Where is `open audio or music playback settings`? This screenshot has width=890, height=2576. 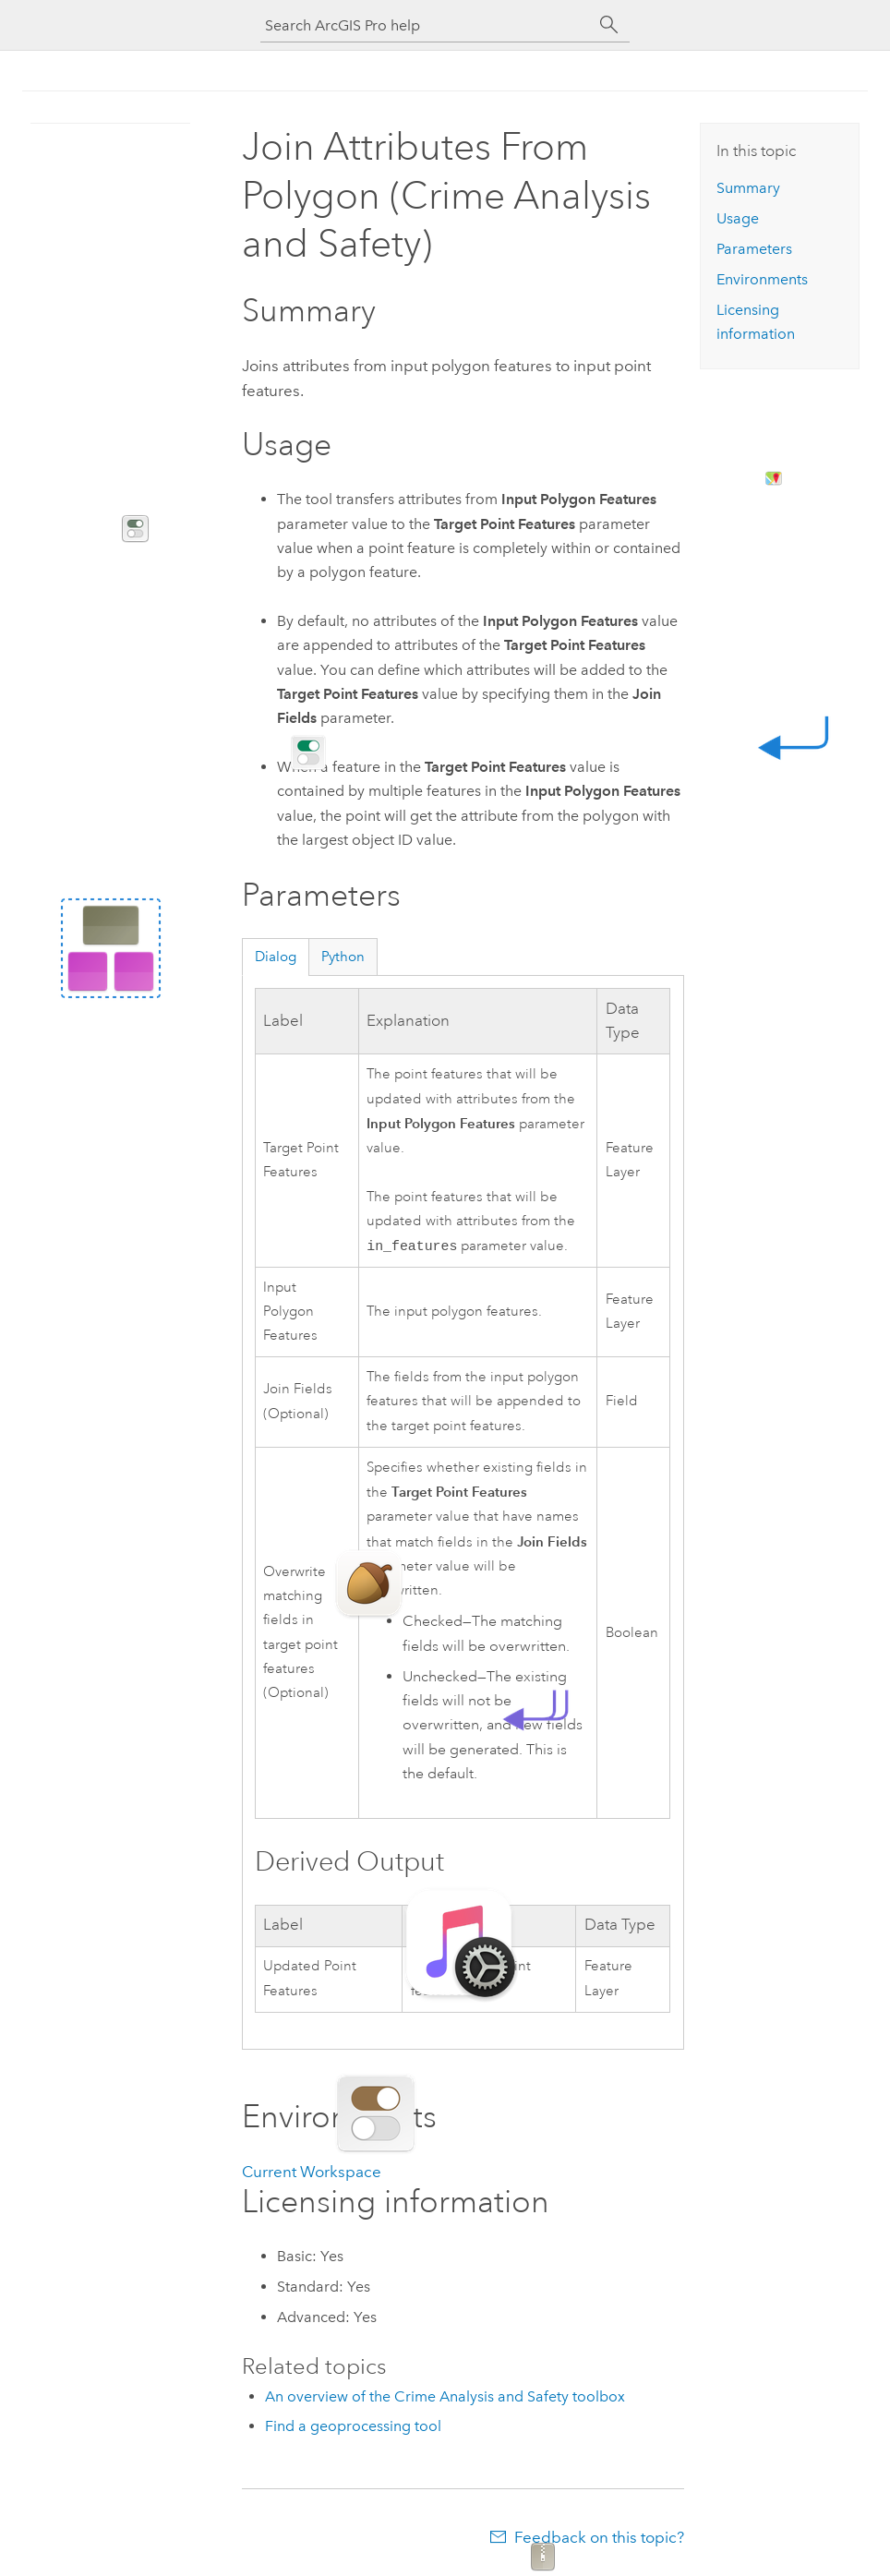
open audio or music playback settings is located at coordinates (459, 1943).